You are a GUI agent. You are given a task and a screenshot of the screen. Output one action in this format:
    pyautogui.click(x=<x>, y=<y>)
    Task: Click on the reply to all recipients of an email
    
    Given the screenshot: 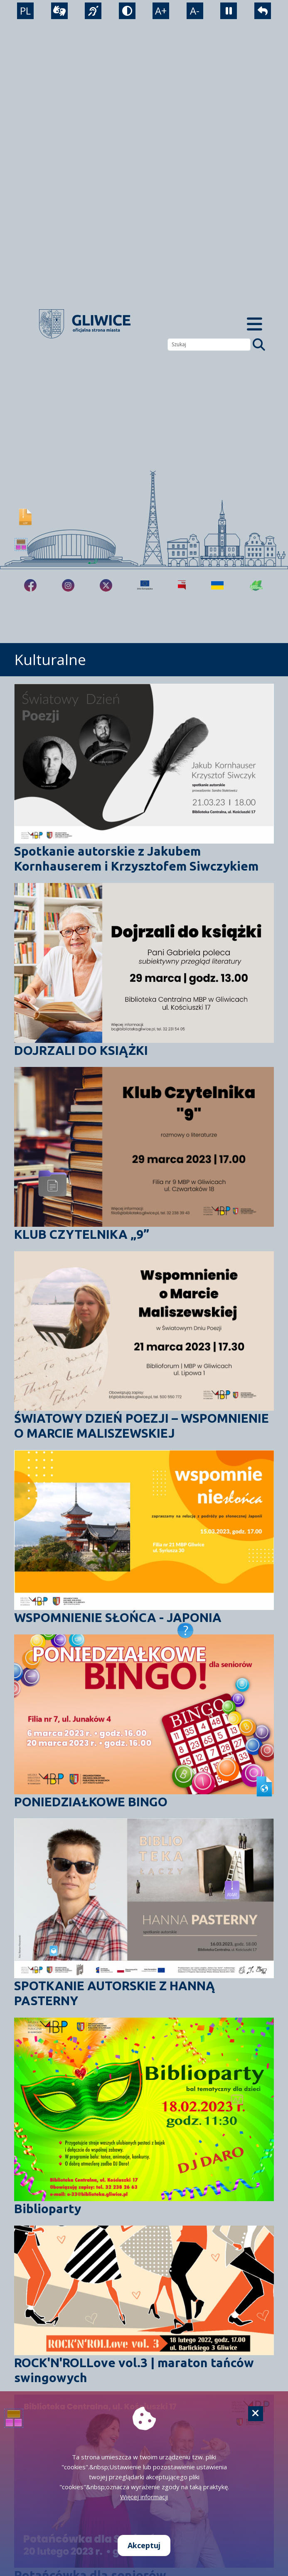 What is the action you would take?
    pyautogui.click(x=92, y=561)
    